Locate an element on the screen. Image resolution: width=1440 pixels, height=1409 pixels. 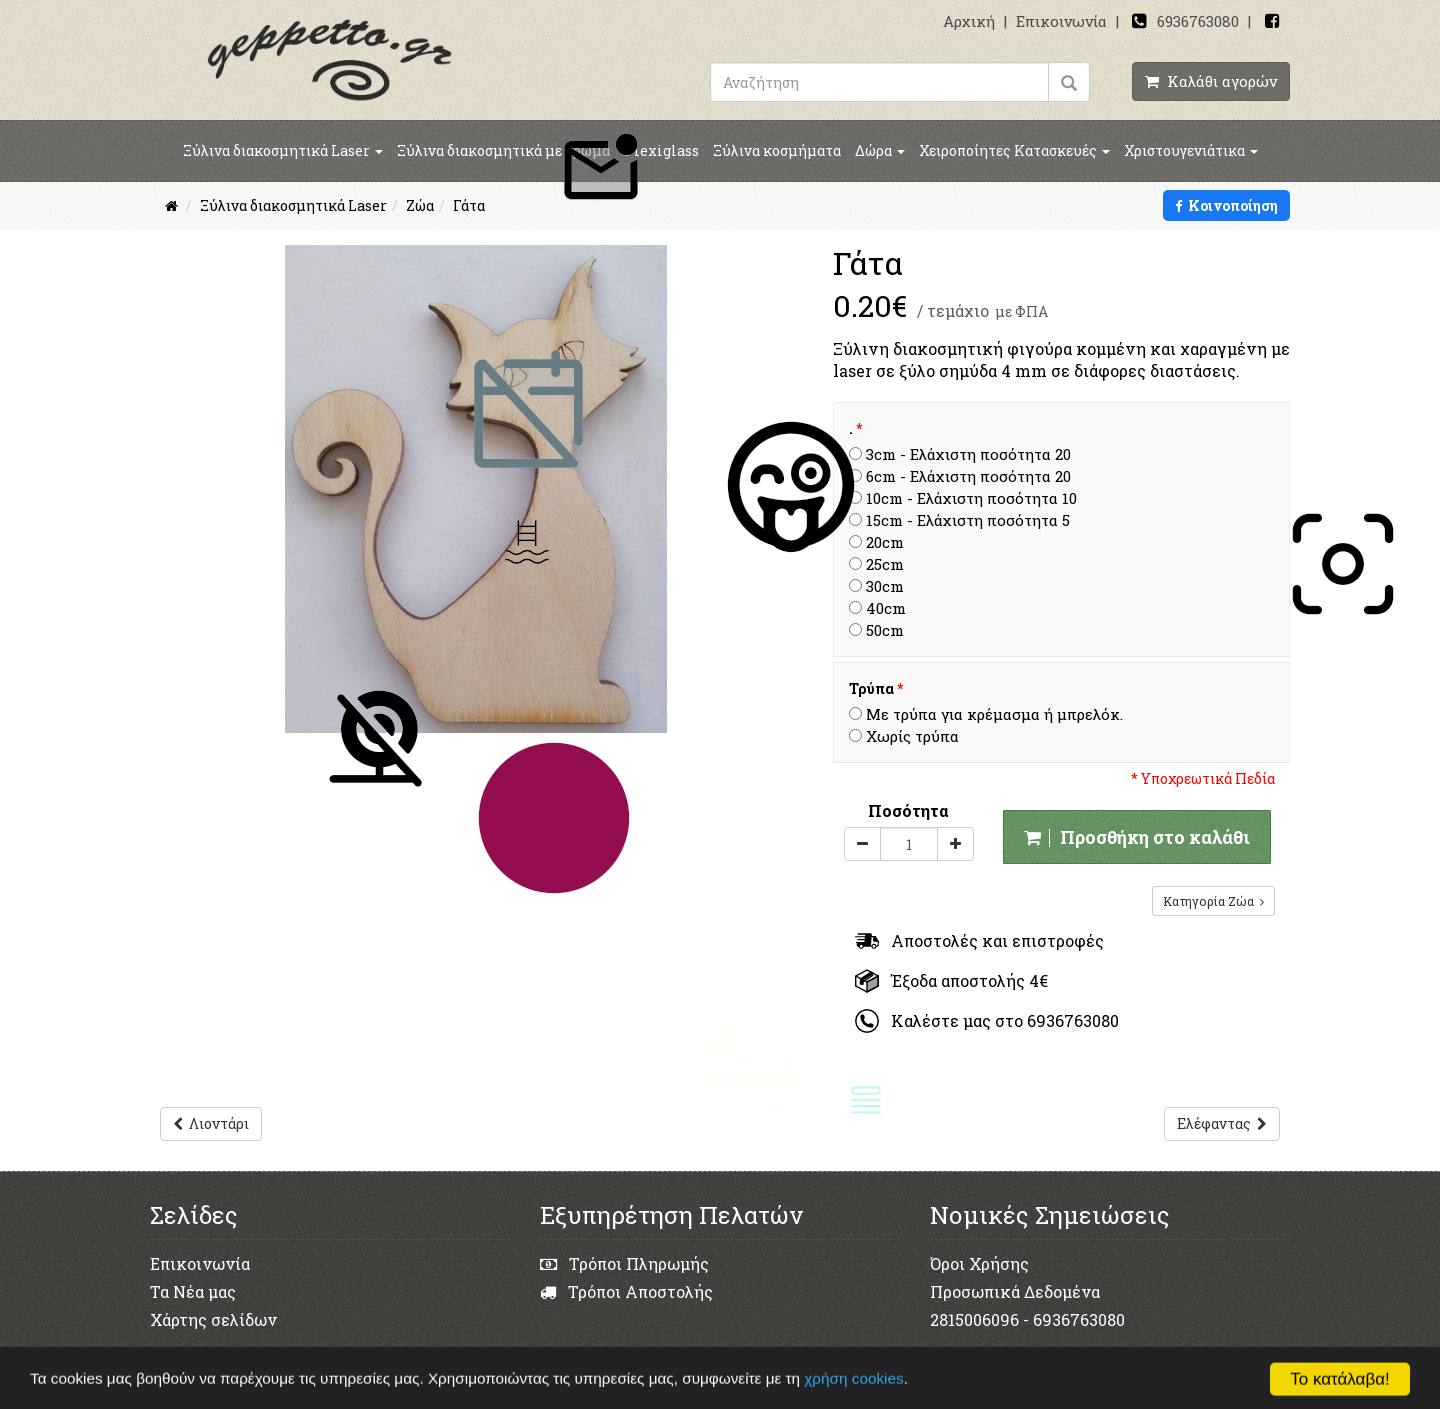
camera is disabled or turned off is located at coordinates (379, 740).